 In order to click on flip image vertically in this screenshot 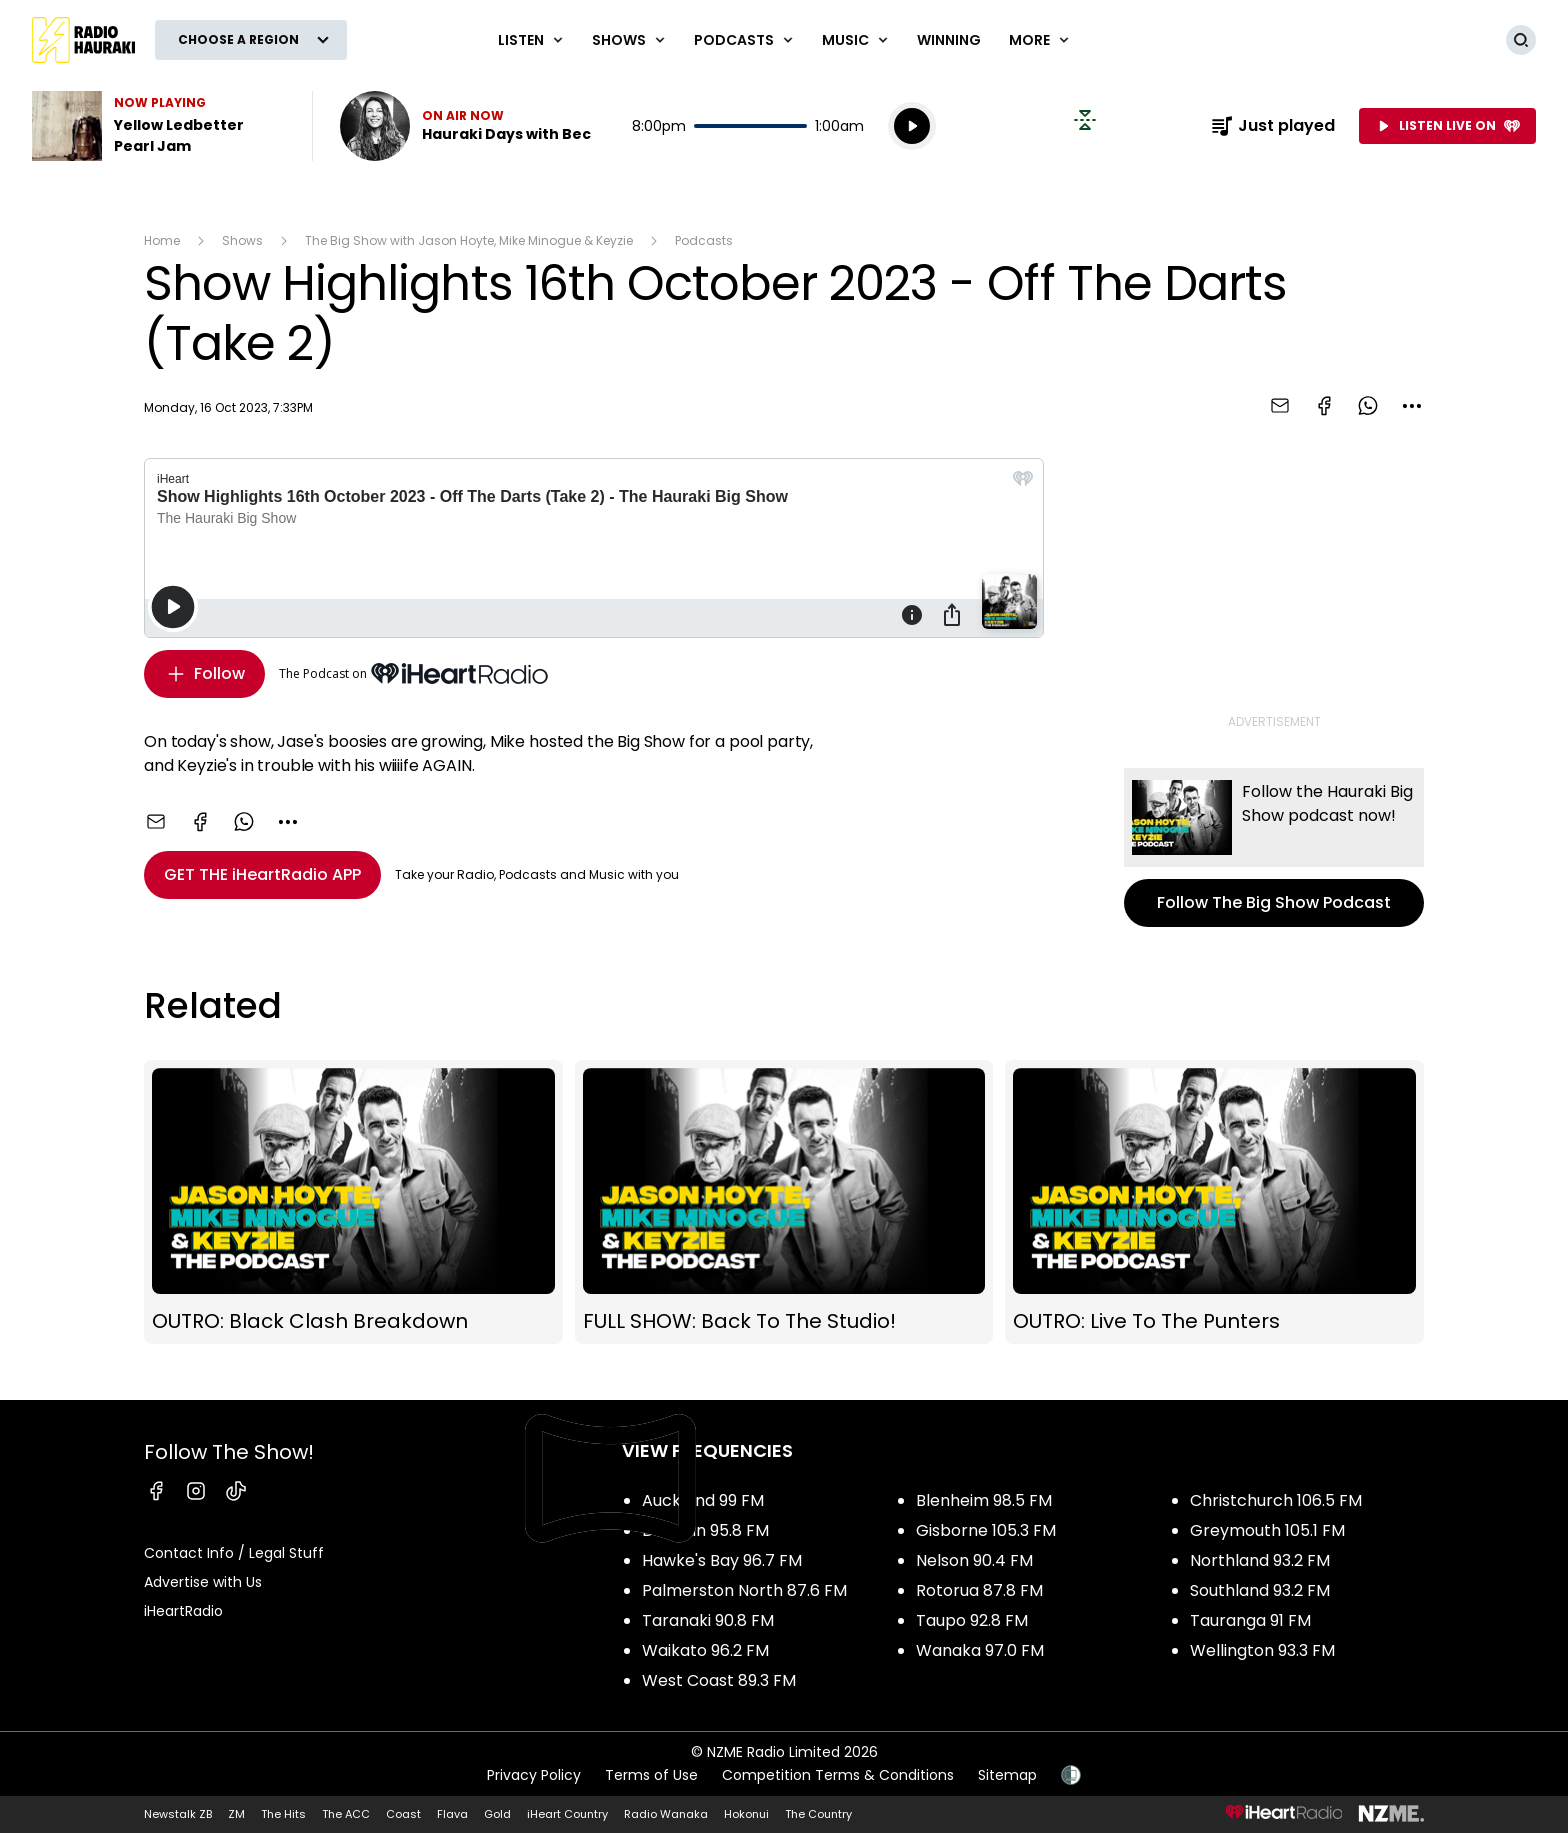, I will do `click(1085, 120)`.